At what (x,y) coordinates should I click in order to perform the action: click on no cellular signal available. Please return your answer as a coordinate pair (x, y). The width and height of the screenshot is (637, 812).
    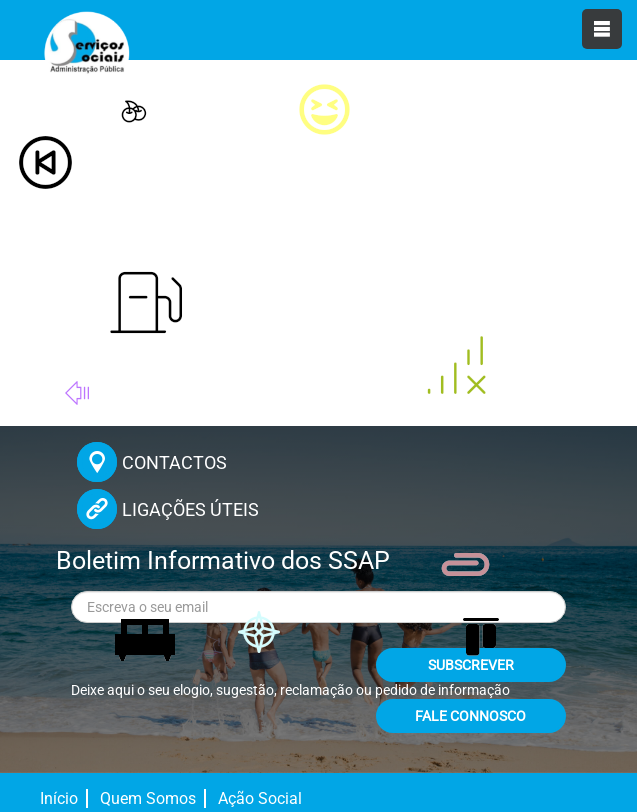
    Looking at the image, I should click on (458, 369).